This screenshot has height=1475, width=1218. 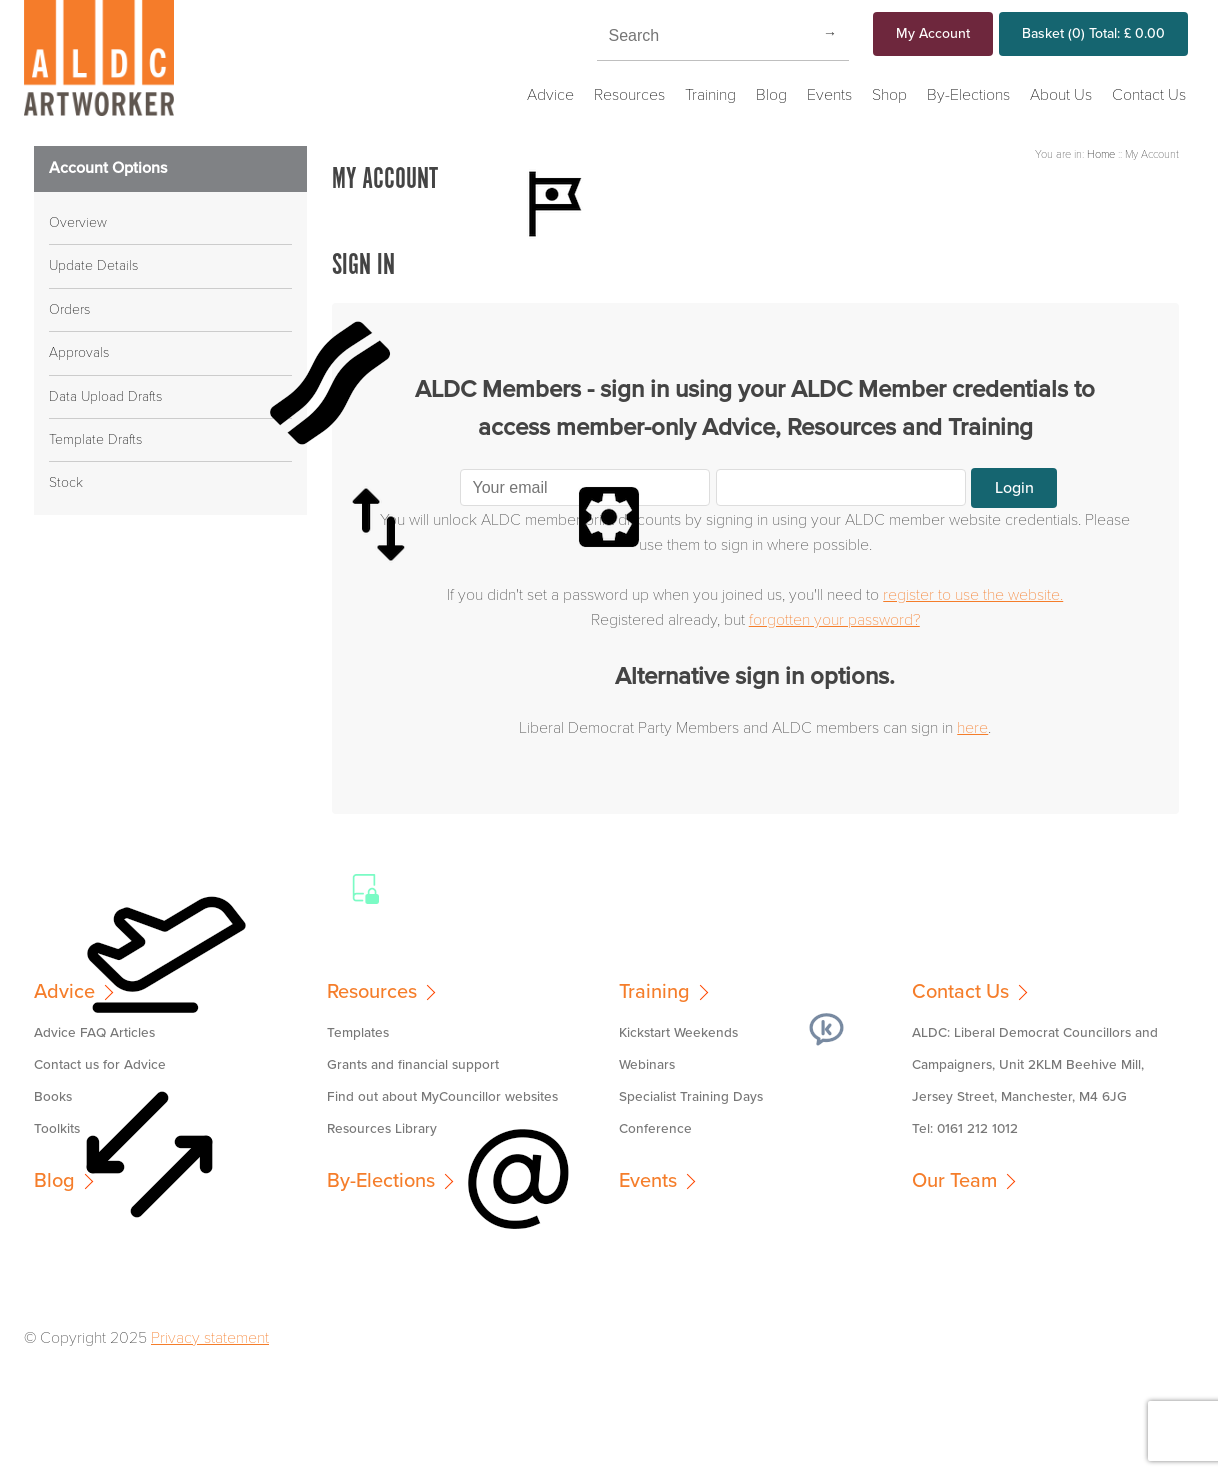 I want to click on indicates a private or locked repository, so click(x=364, y=889).